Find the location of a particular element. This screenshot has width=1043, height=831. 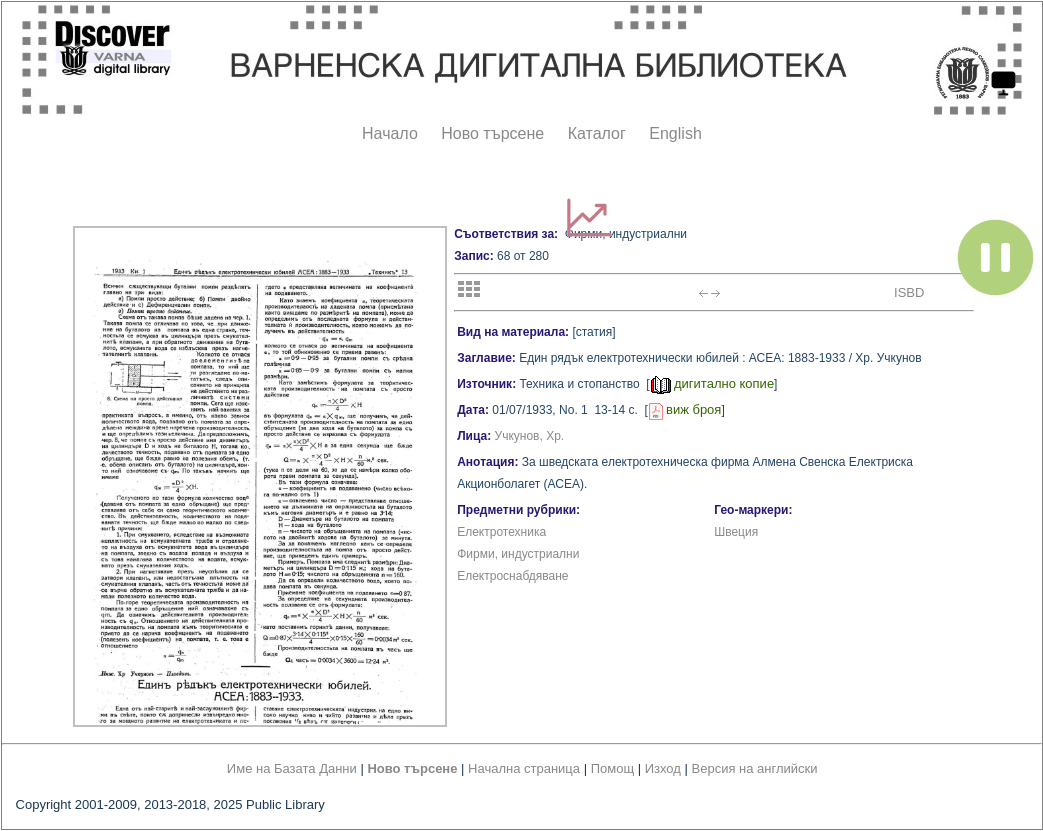

access display or screen settings is located at coordinates (1003, 83).